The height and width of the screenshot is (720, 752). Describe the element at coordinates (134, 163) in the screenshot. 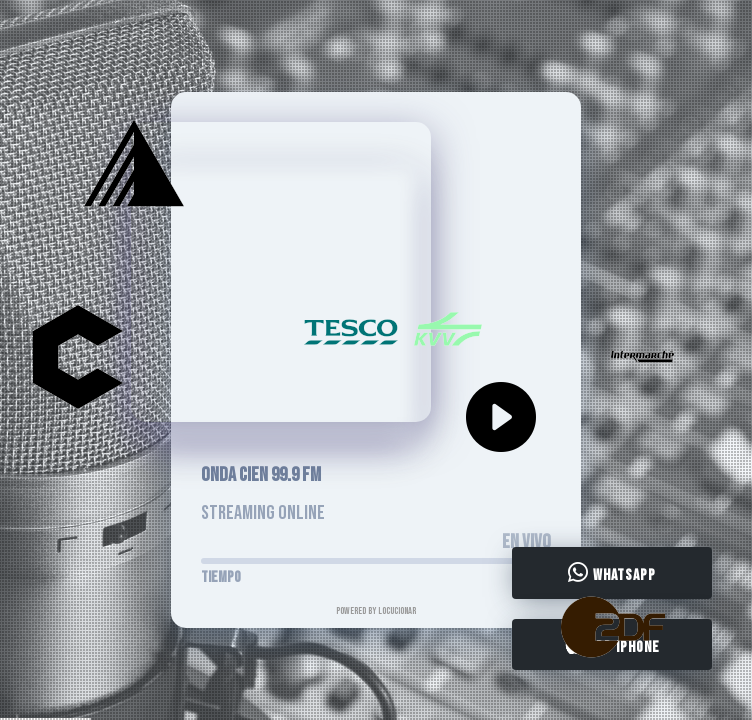

I see `exoscale cloud services logo` at that location.